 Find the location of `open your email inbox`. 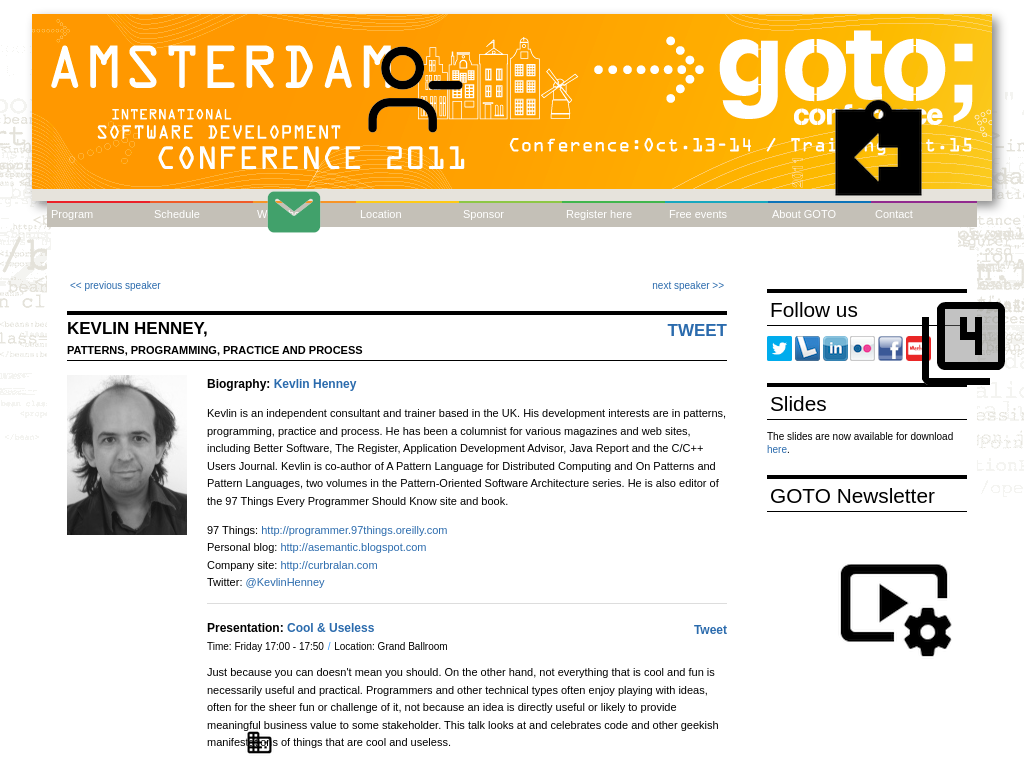

open your email inbox is located at coordinates (294, 212).